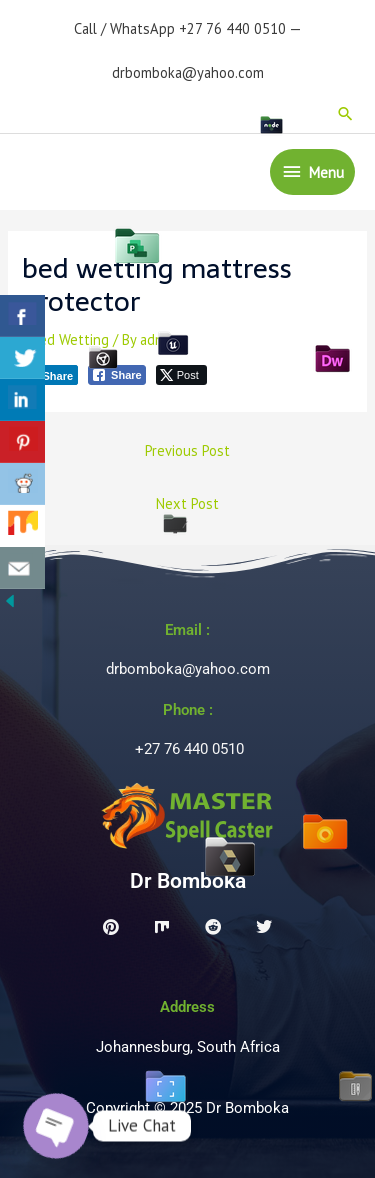  What do you see at coordinates (271, 125) in the screenshot?
I see `open folder containing node.js project files` at bounding box center [271, 125].